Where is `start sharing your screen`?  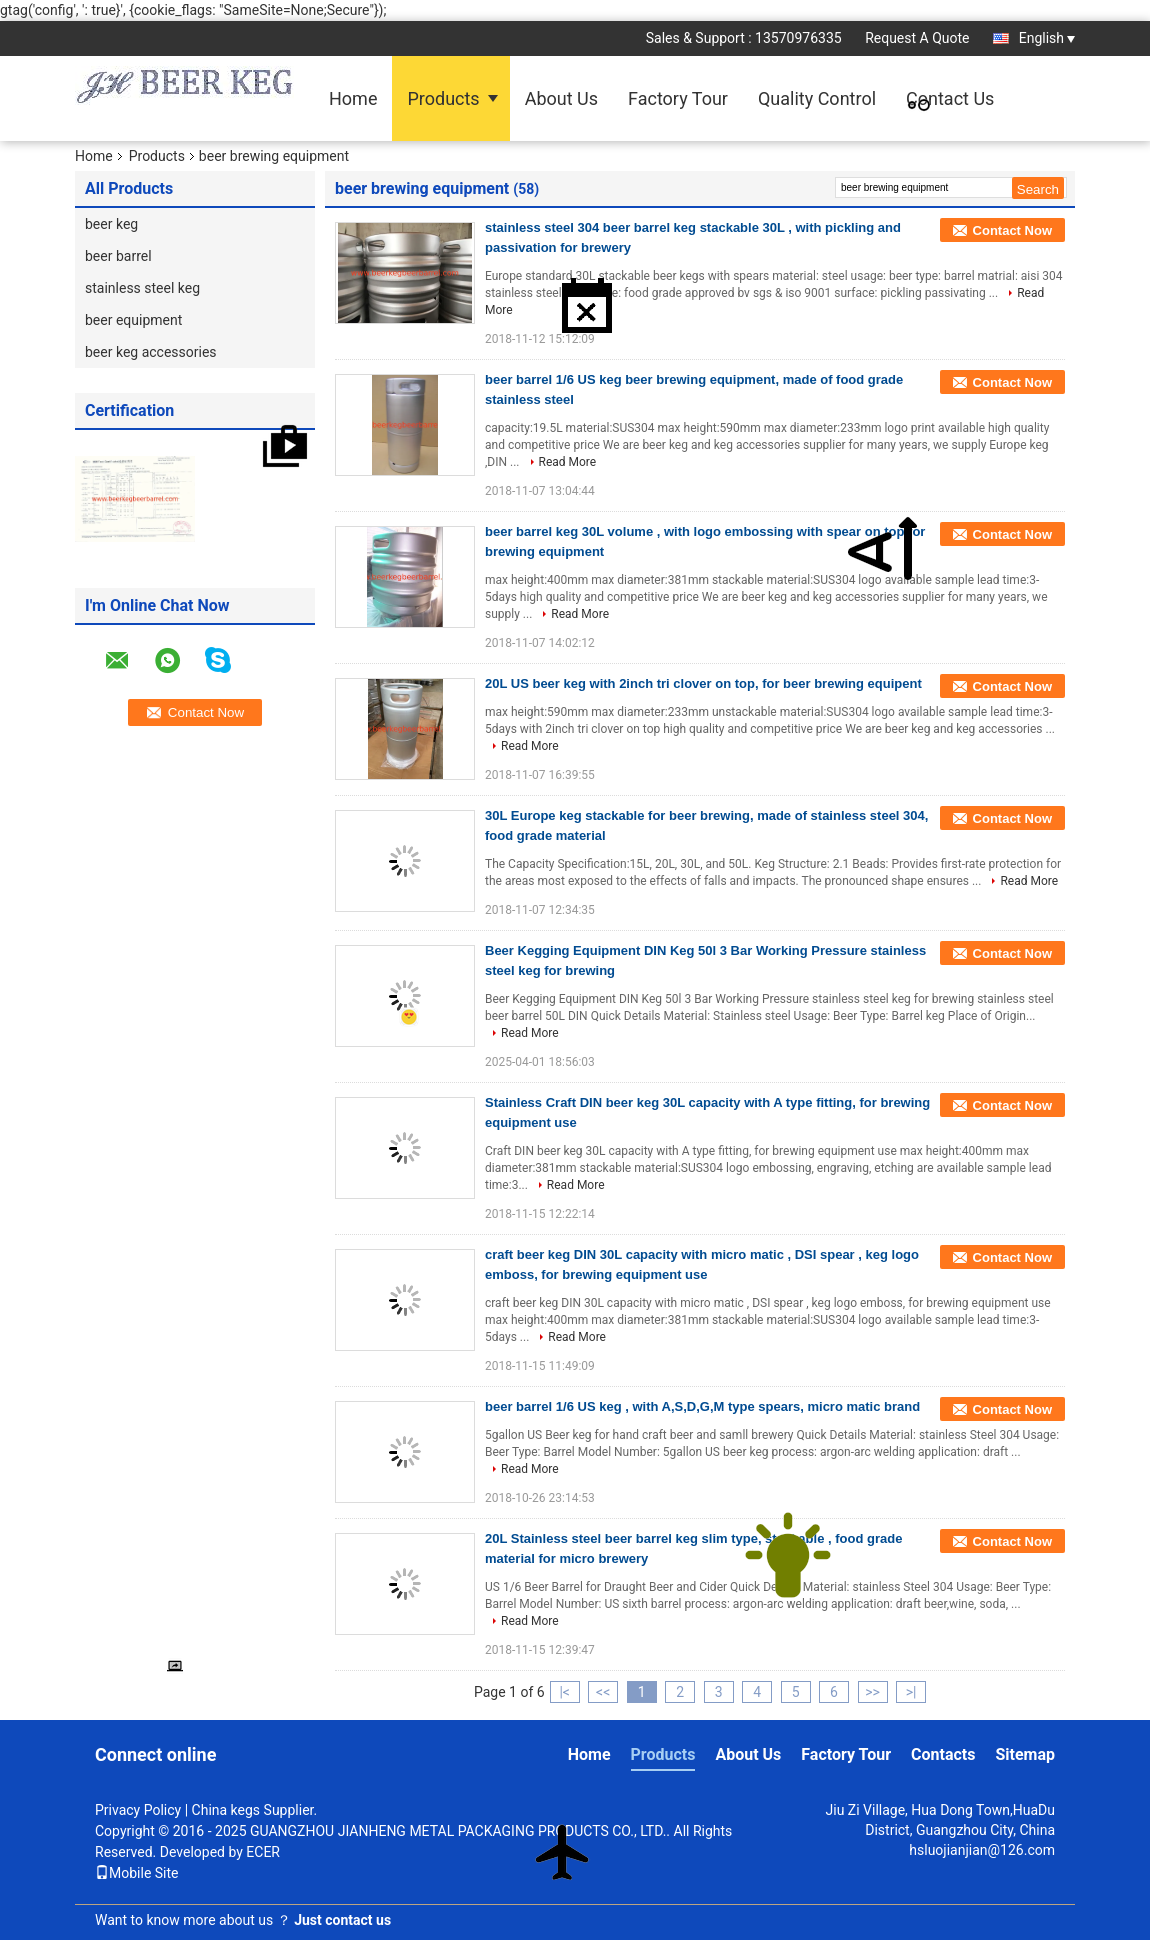 start sharing your screen is located at coordinates (175, 1666).